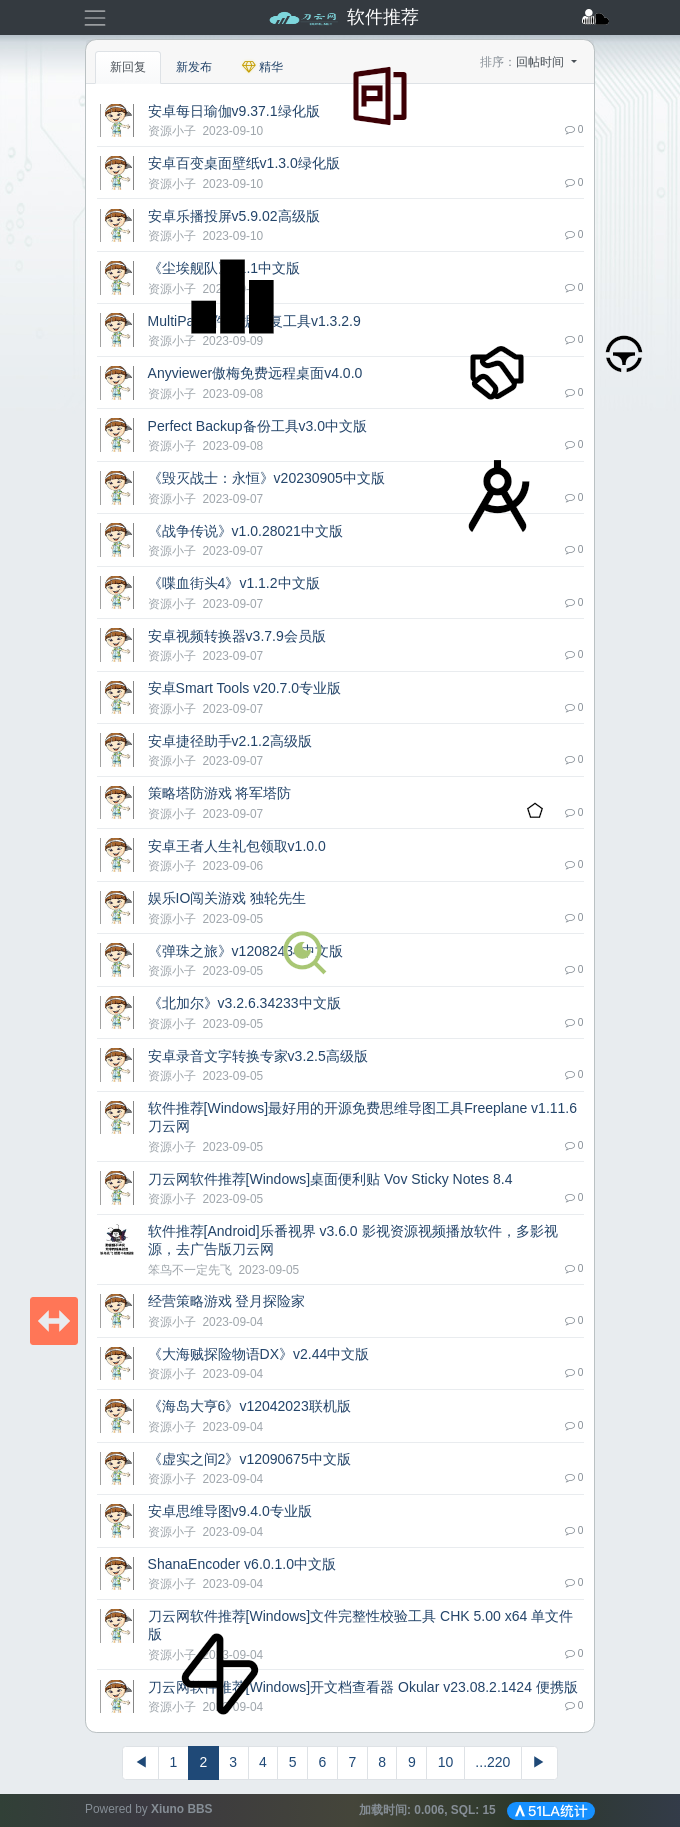 The image size is (680, 1827). What do you see at coordinates (220, 1674) in the screenshot?
I see `supabase logo` at bounding box center [220, 1674].